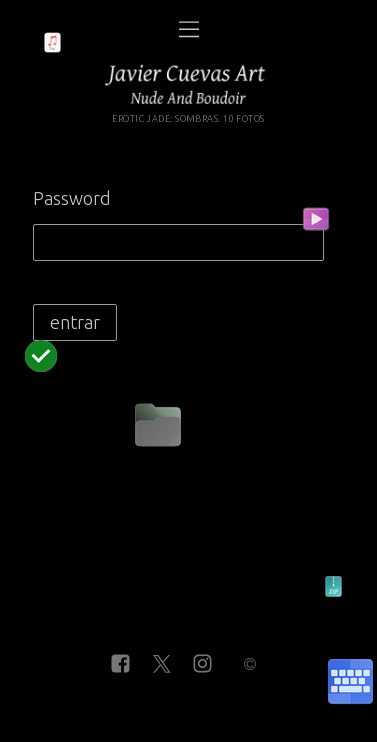 Image resolution: width=377 pixels, height=742 pixels. I want to click on open a compressed zip archive, so click(333, 586).